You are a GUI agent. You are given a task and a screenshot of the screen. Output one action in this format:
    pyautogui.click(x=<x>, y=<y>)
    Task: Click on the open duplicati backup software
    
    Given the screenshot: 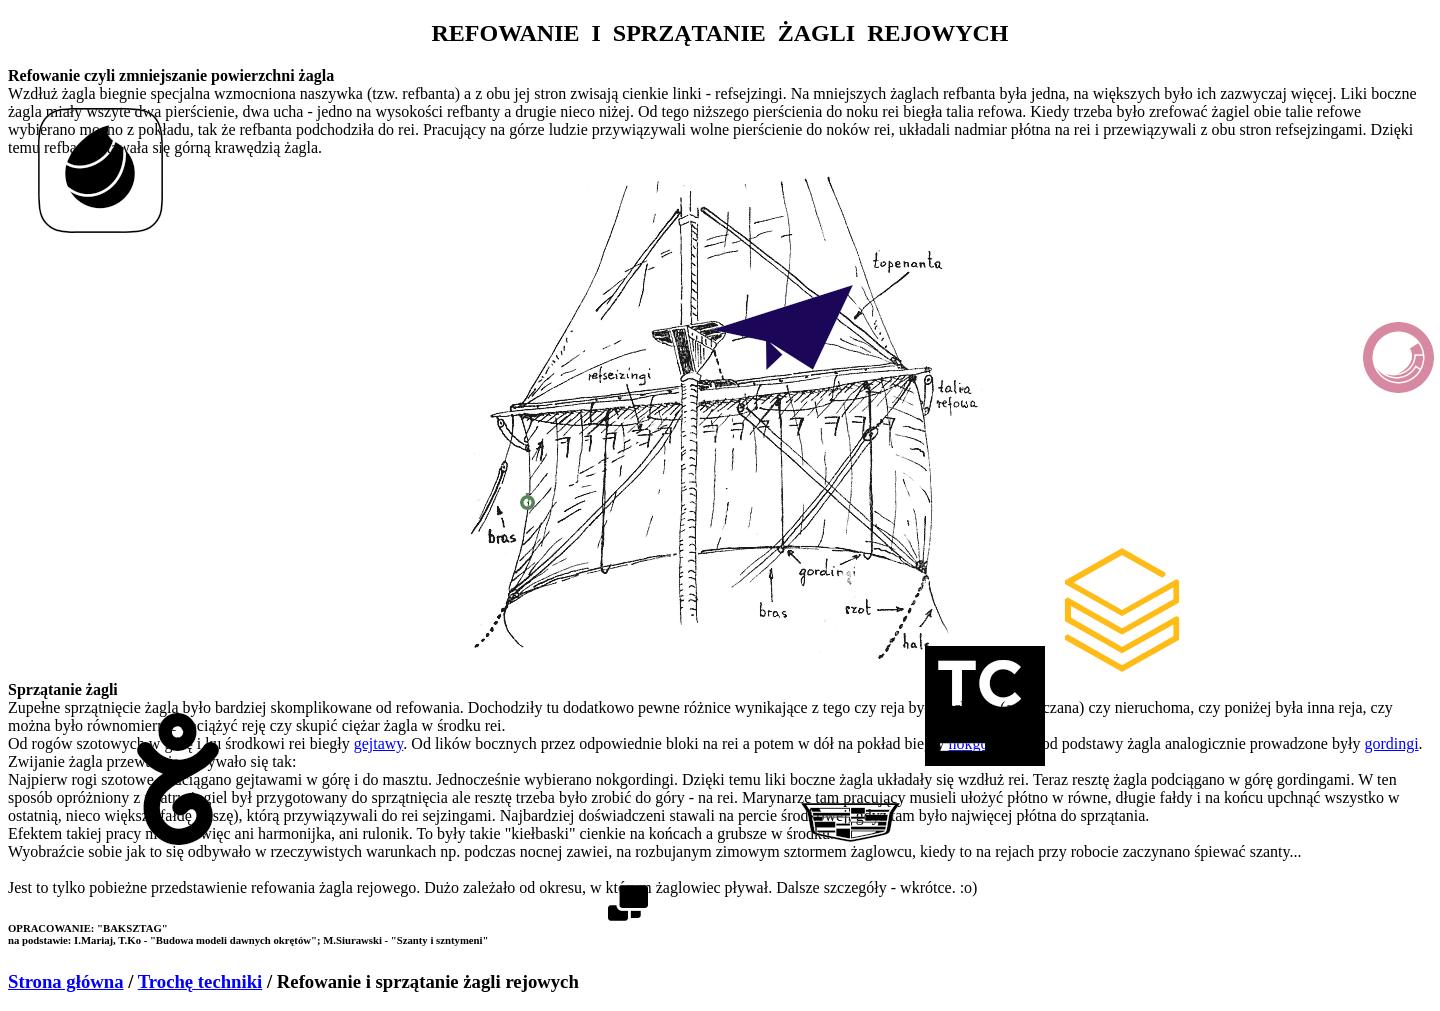 What is the action you would take?
    pyautogui.click(x=628, y=903)
    